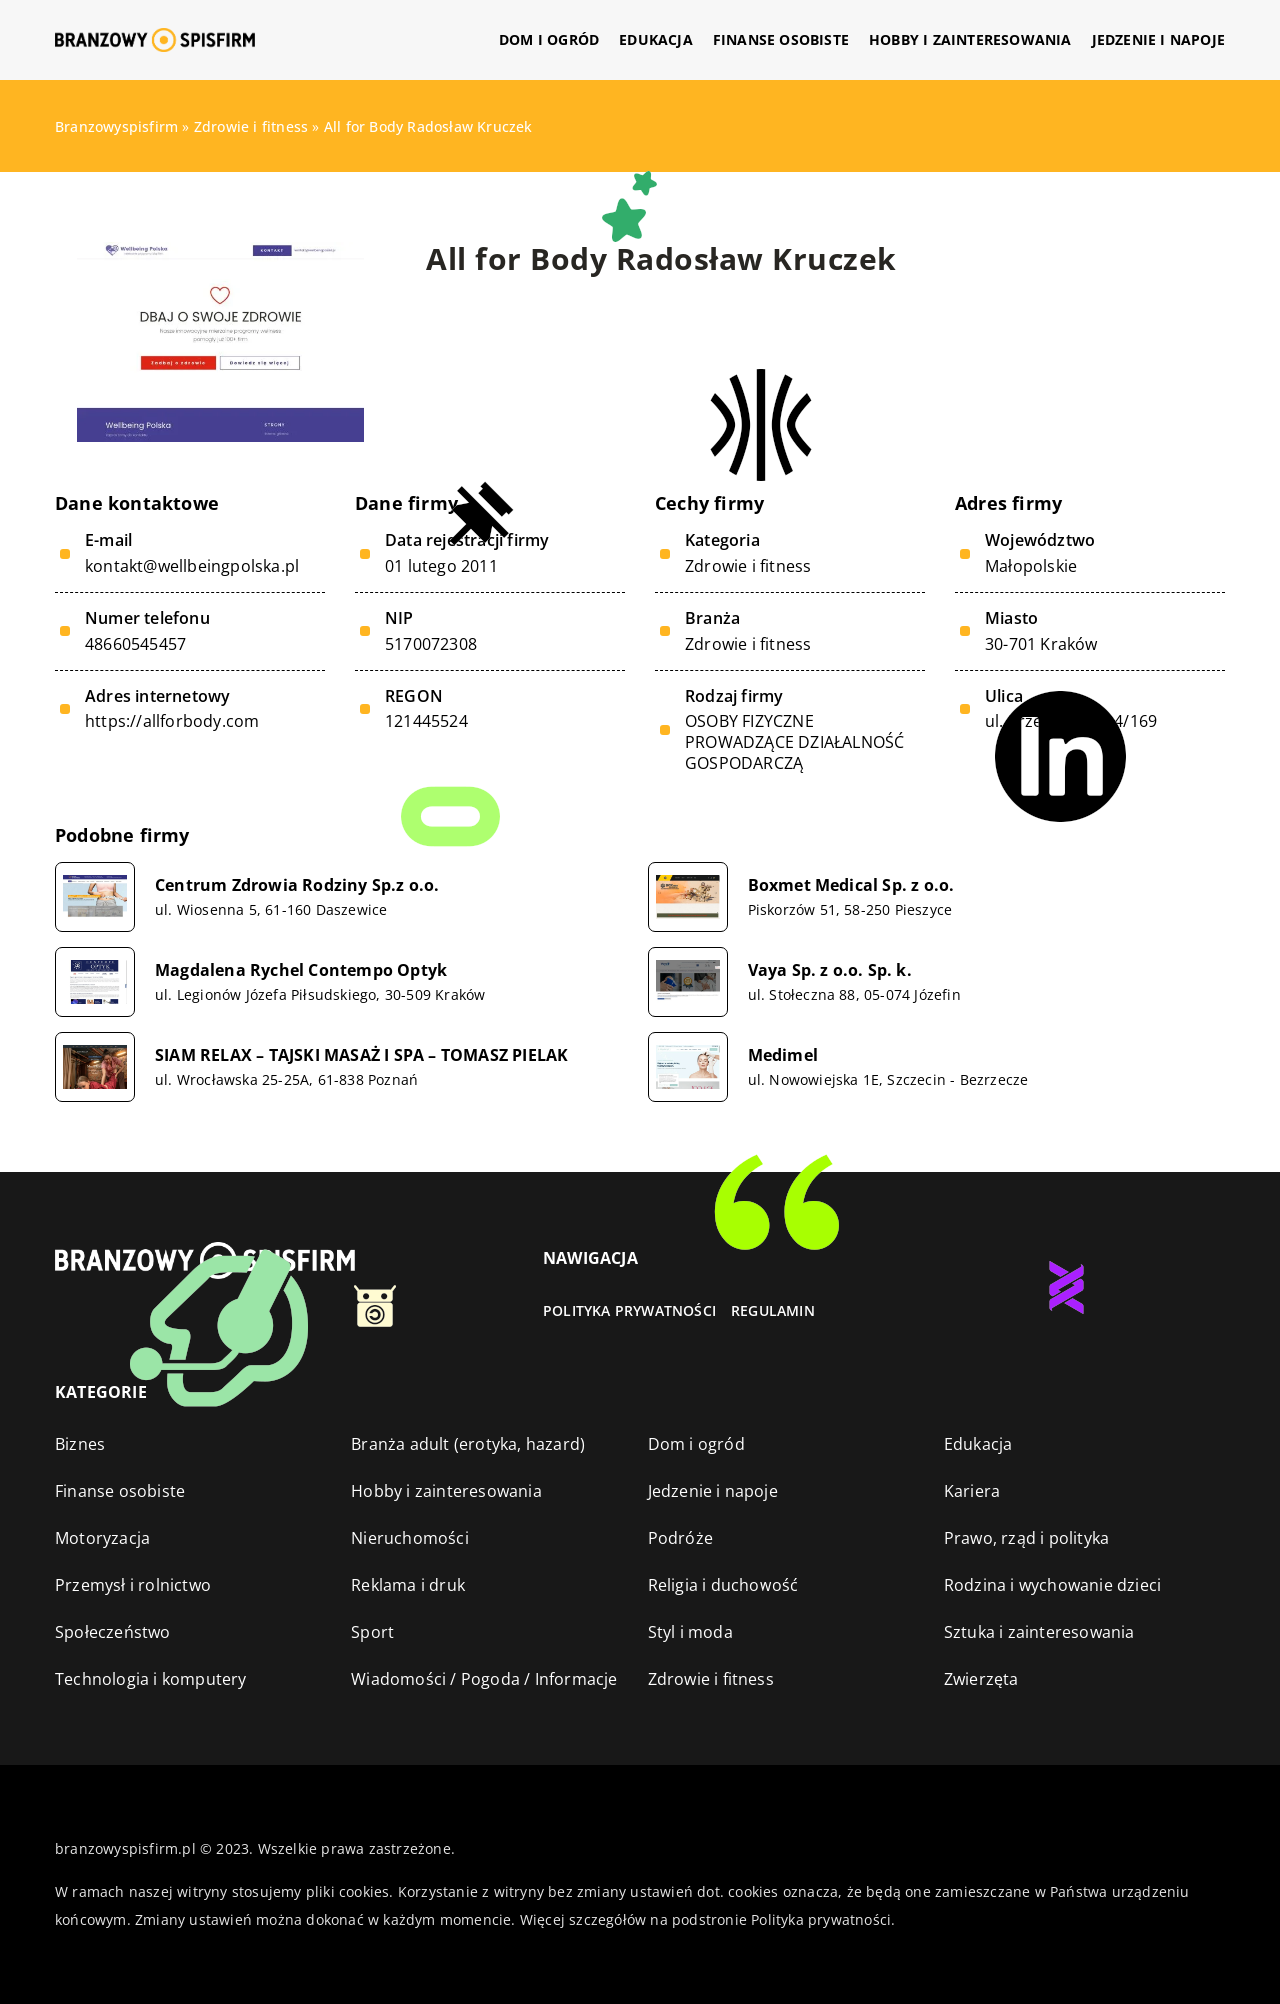 The image size is (1280, 2004). What do you see at coordinates (629, 206) in the screenshot?
I see `open Anki flashcard application` at bounding box center [629, 206].